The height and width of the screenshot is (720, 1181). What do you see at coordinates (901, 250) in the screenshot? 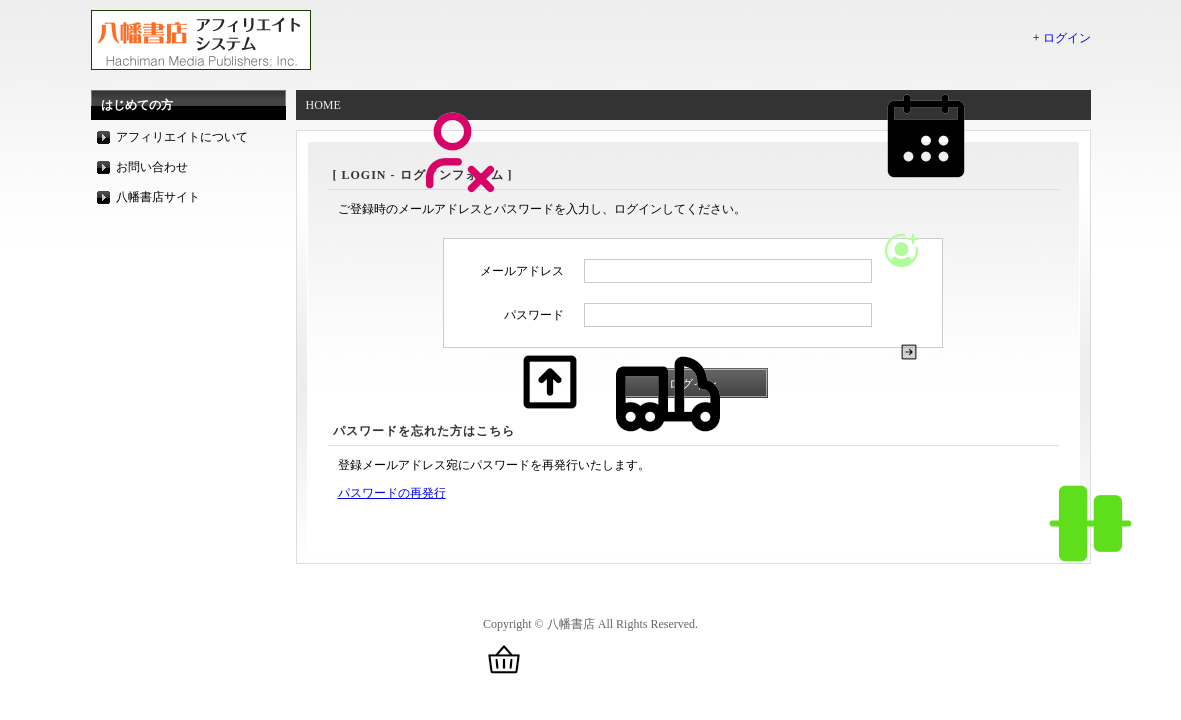
I see `add a new user or contact` at bounding box center [901, 250].